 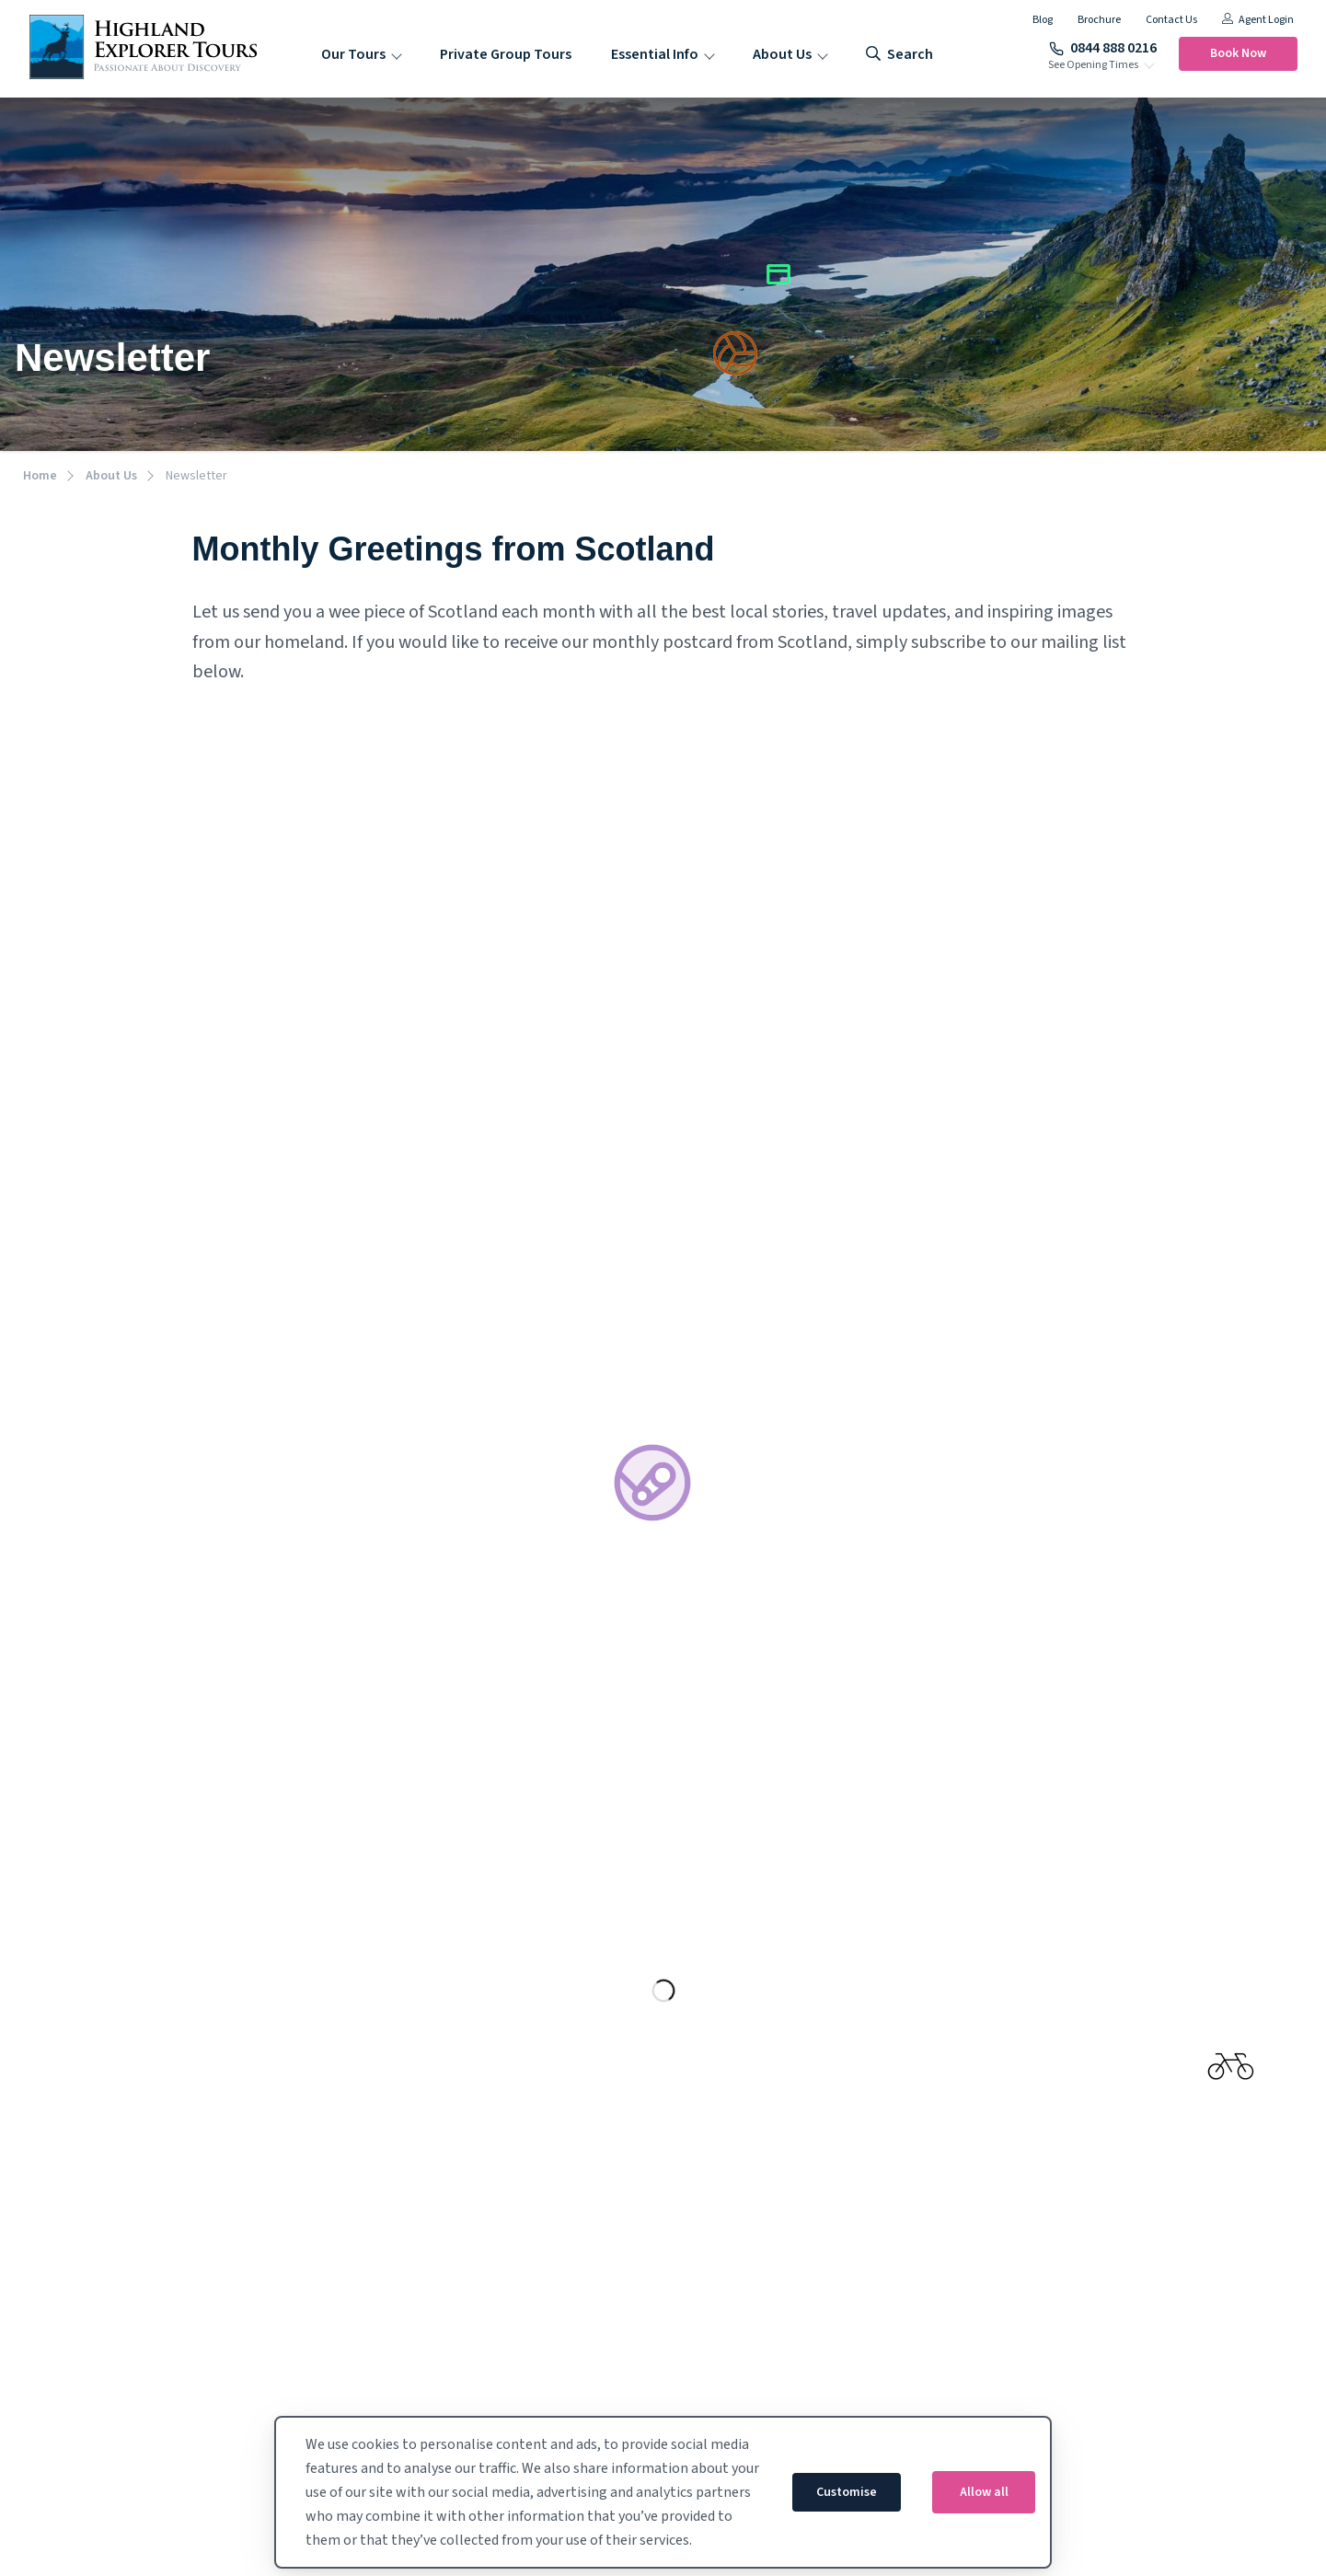 I want to click on select bicycle as transportation mode, so click(x=1230, y=2065).